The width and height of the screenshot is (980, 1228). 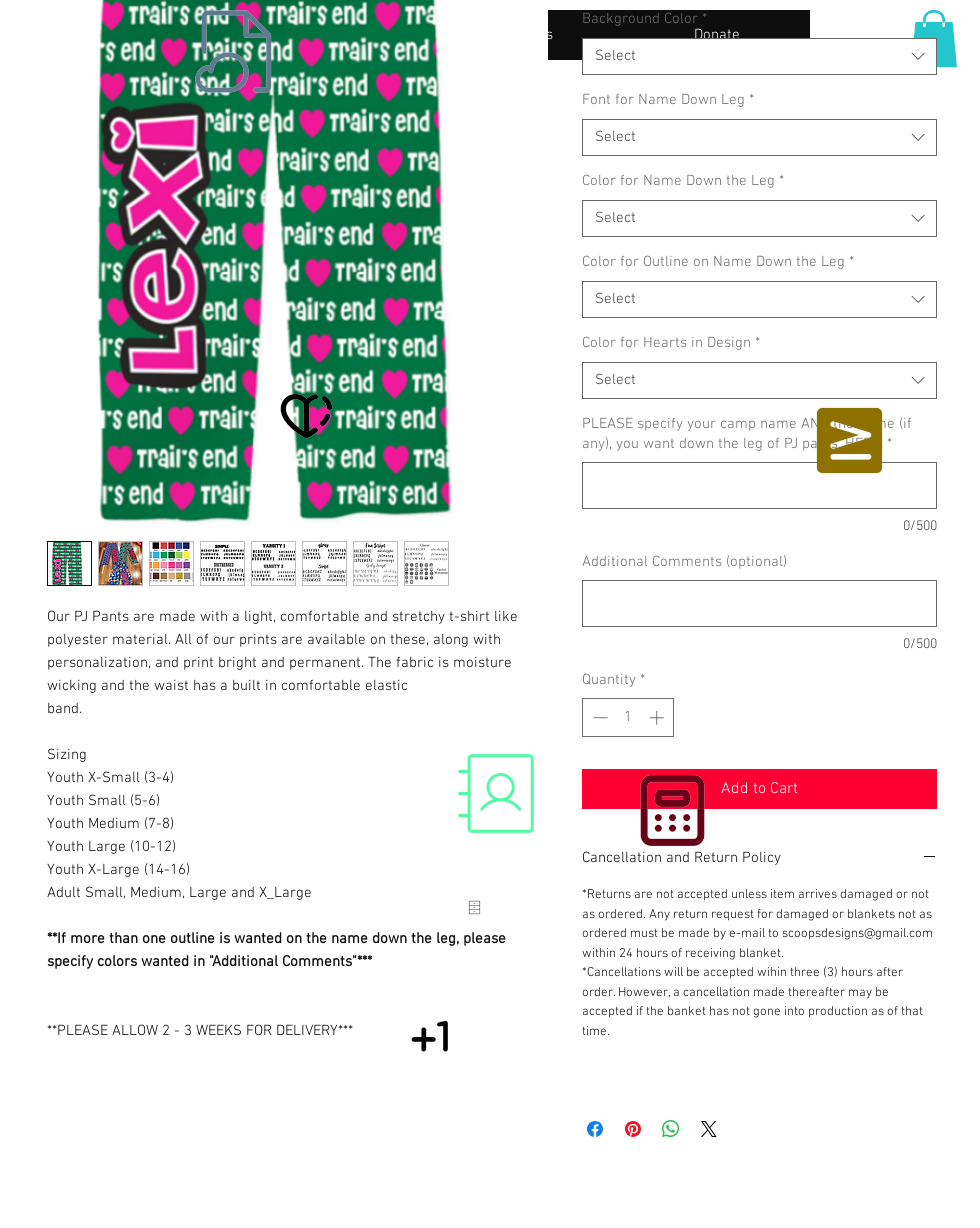 I want to click on open the calculator app, so click(x=672, y=810).